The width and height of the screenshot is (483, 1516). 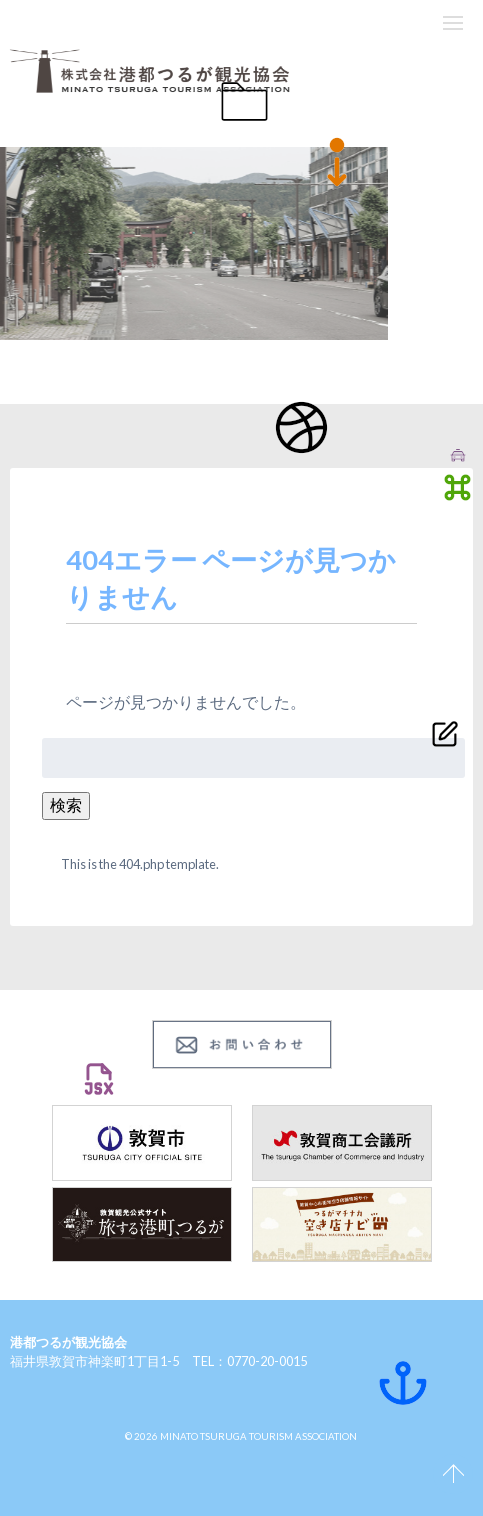 I want to click on access your files and documents, so click(x=244, y=101).